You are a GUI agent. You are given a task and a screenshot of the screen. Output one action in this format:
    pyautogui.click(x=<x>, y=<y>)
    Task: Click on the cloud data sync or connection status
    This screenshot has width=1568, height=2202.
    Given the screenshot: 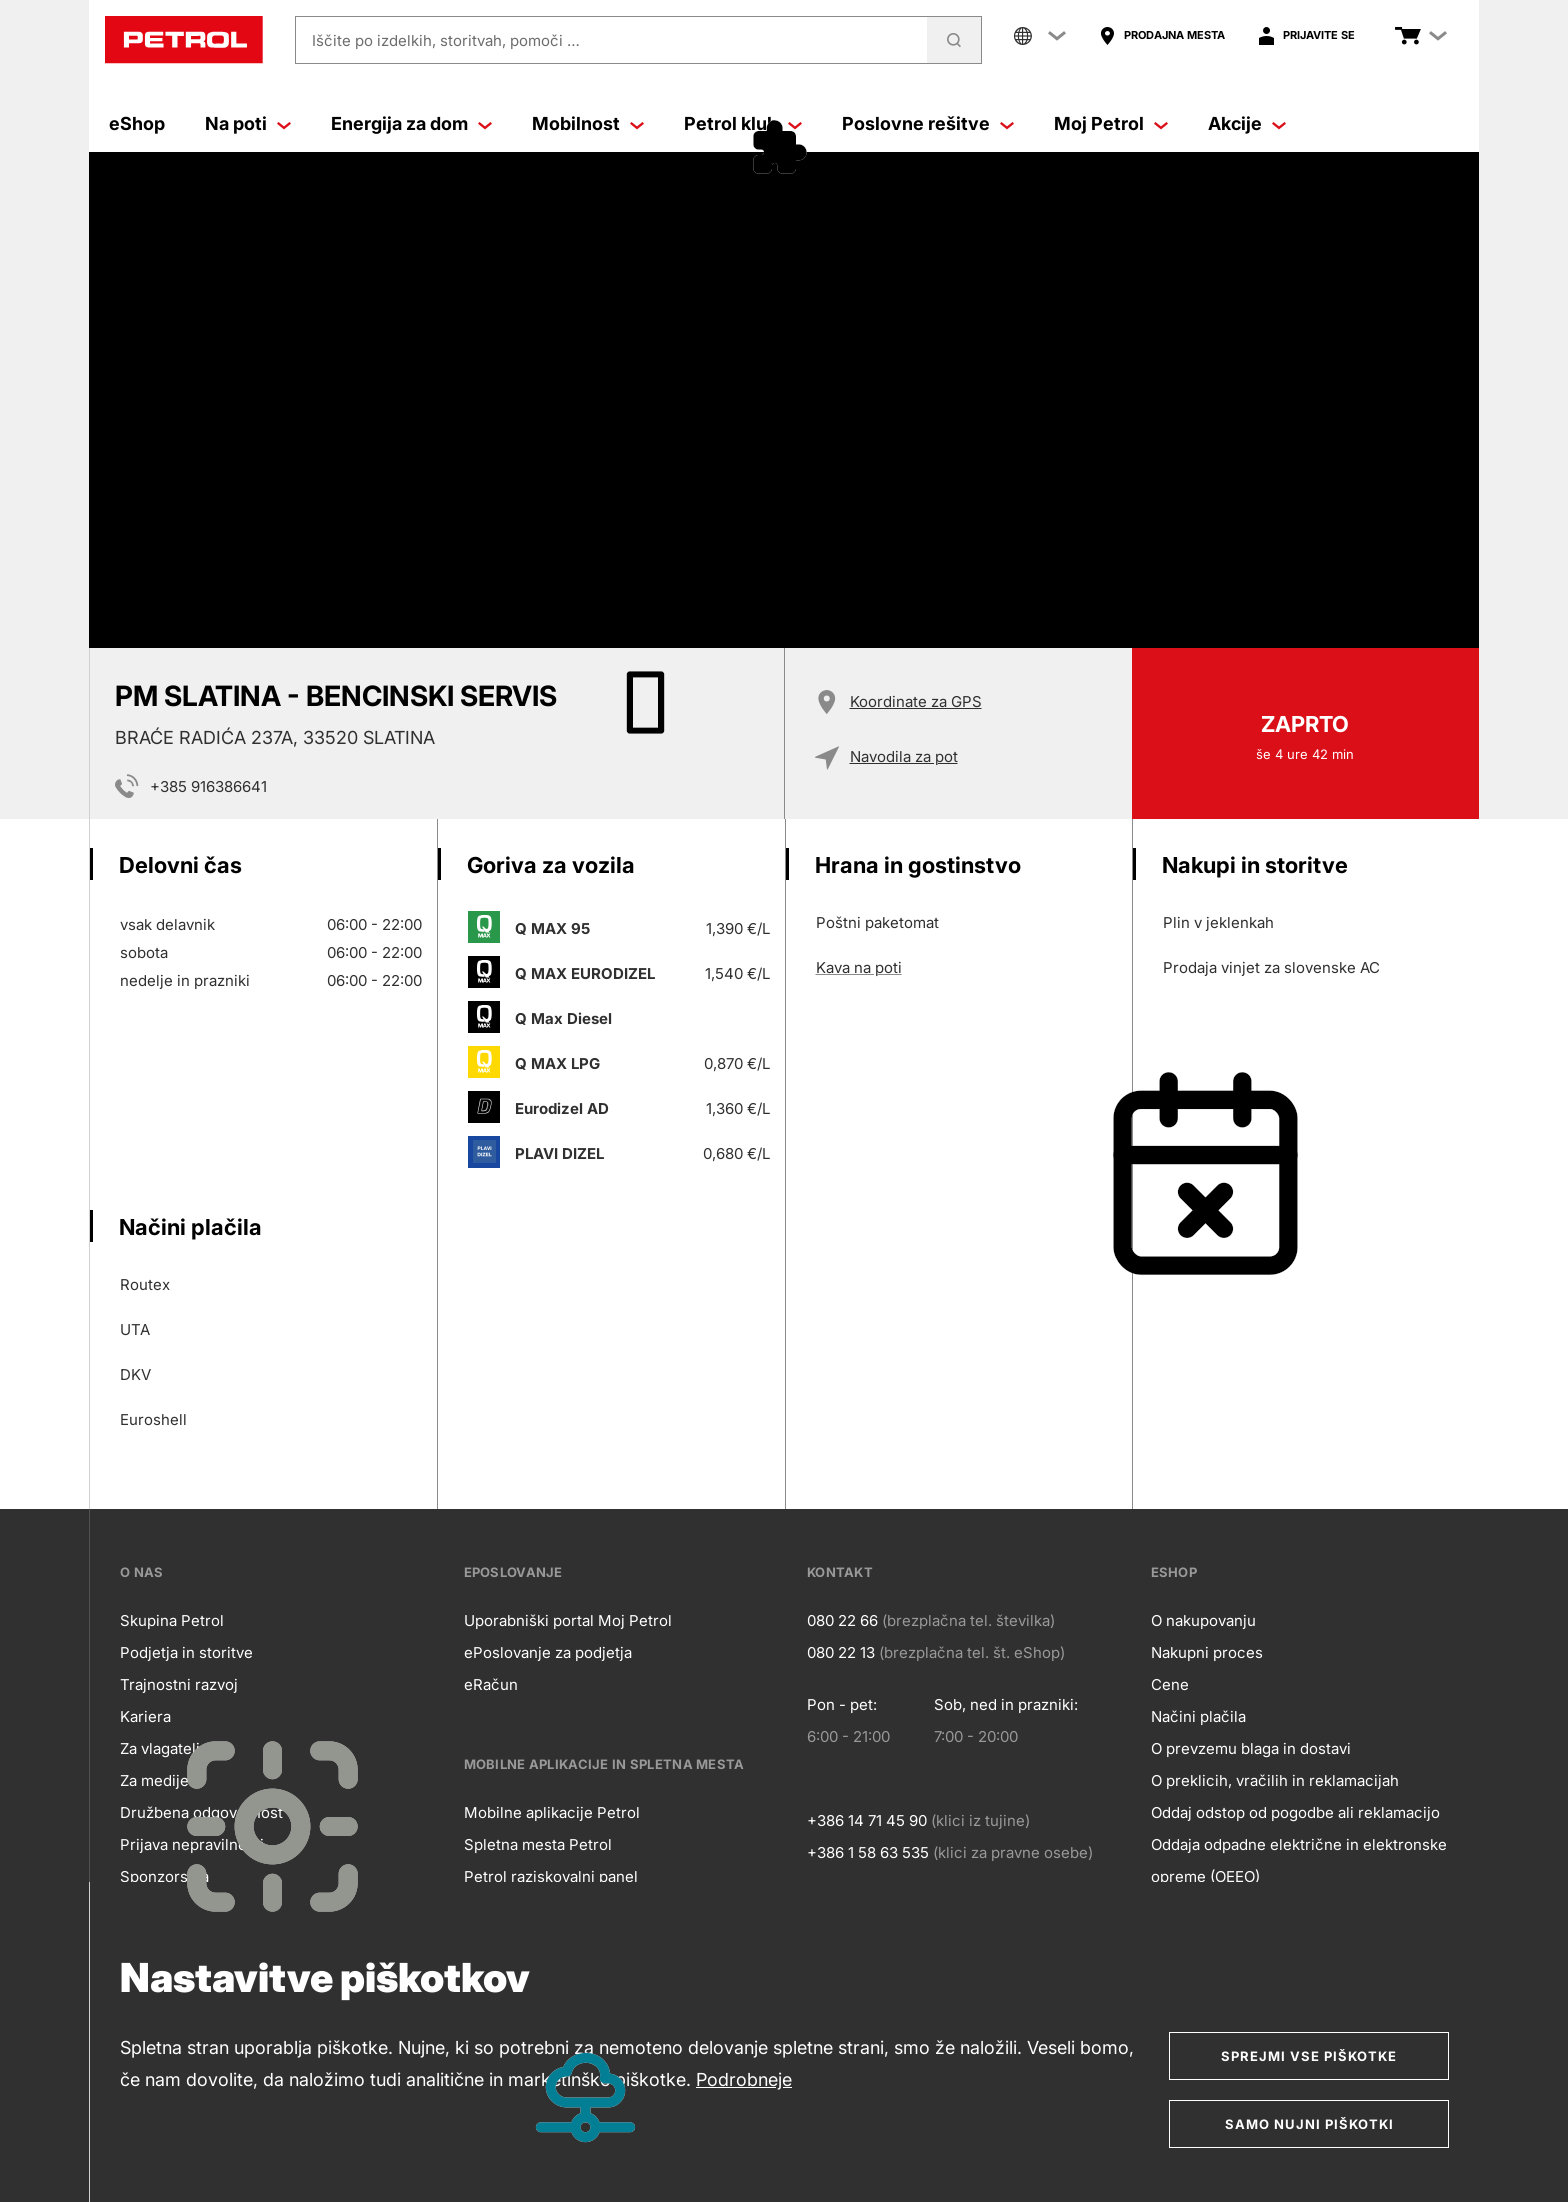 What is the action you would take?
    pyautogui.click(x=585, y=2097)
    